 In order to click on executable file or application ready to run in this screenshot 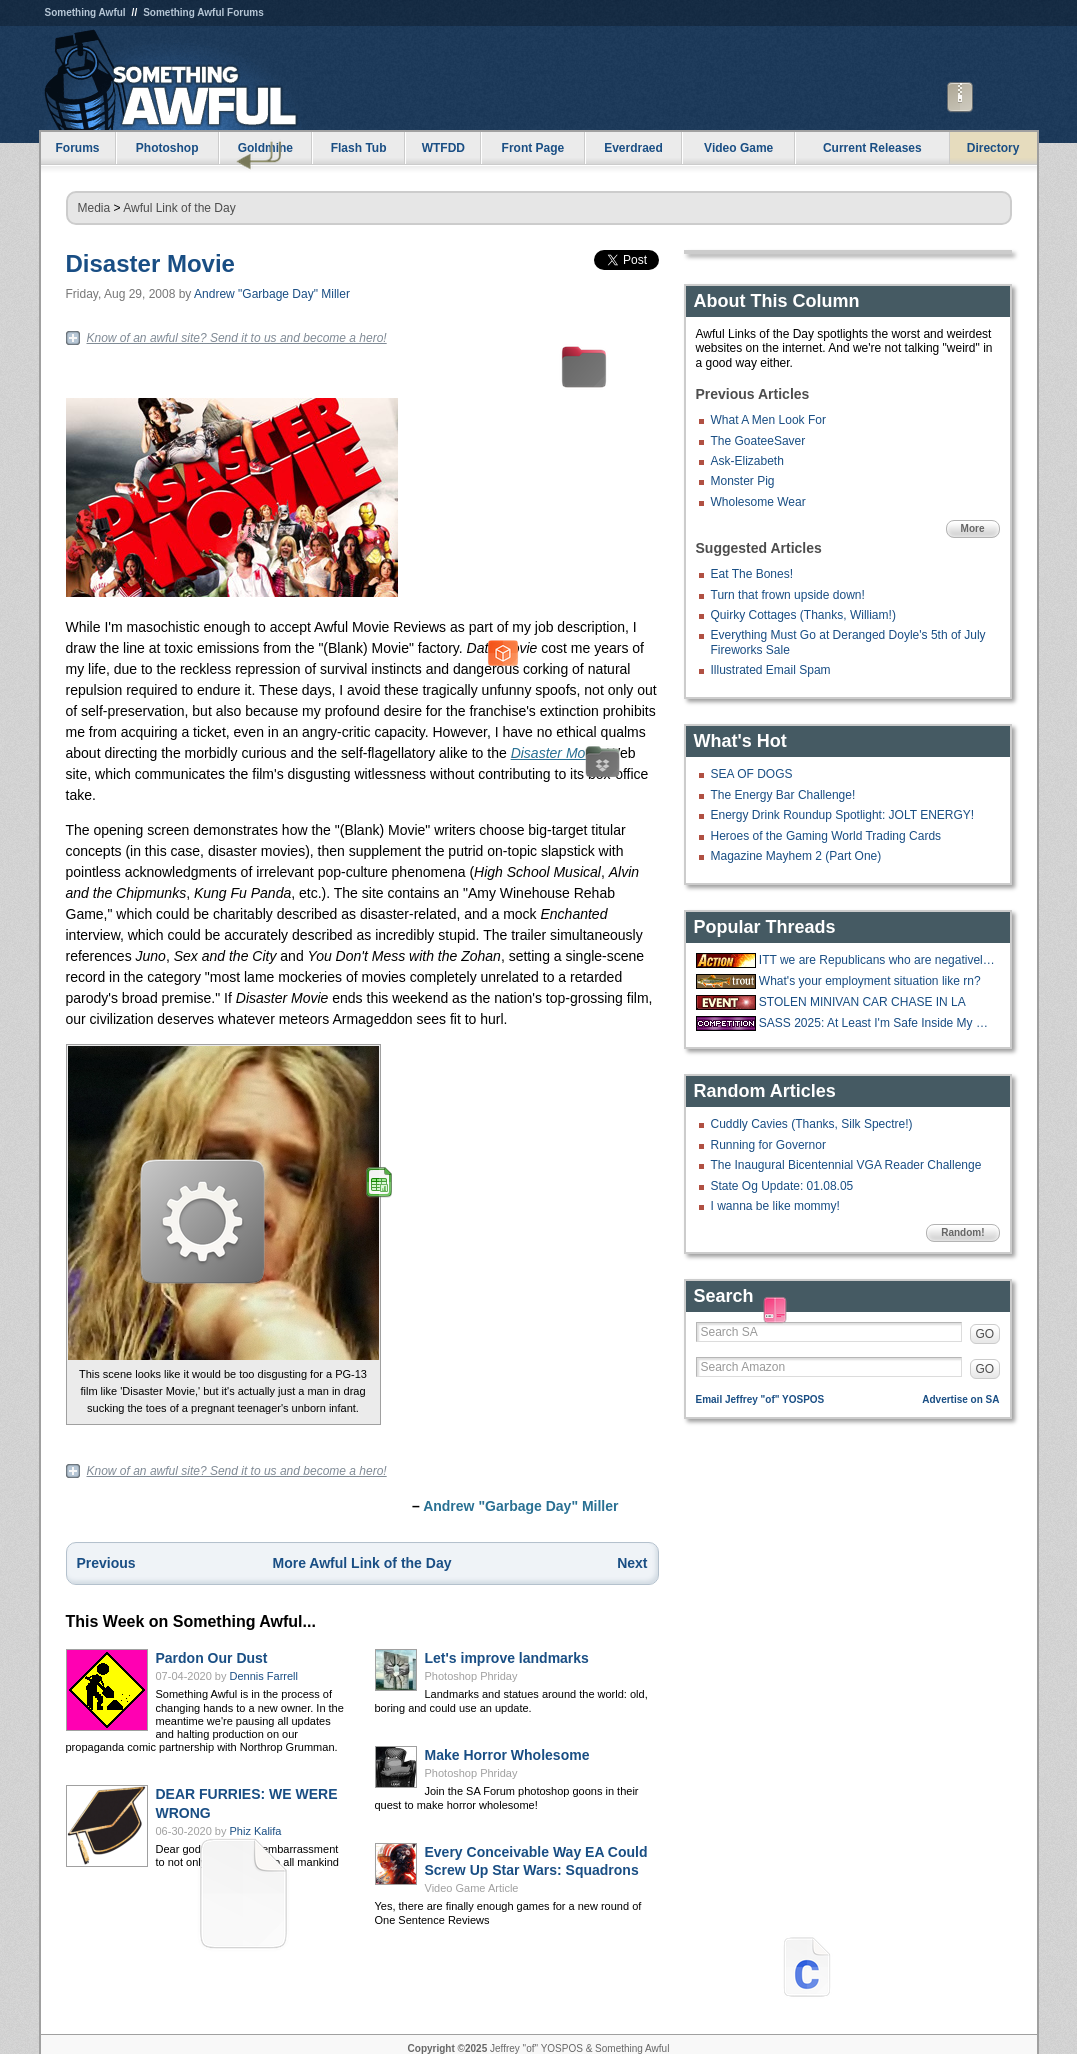, I will do `click(202, 1221)`.